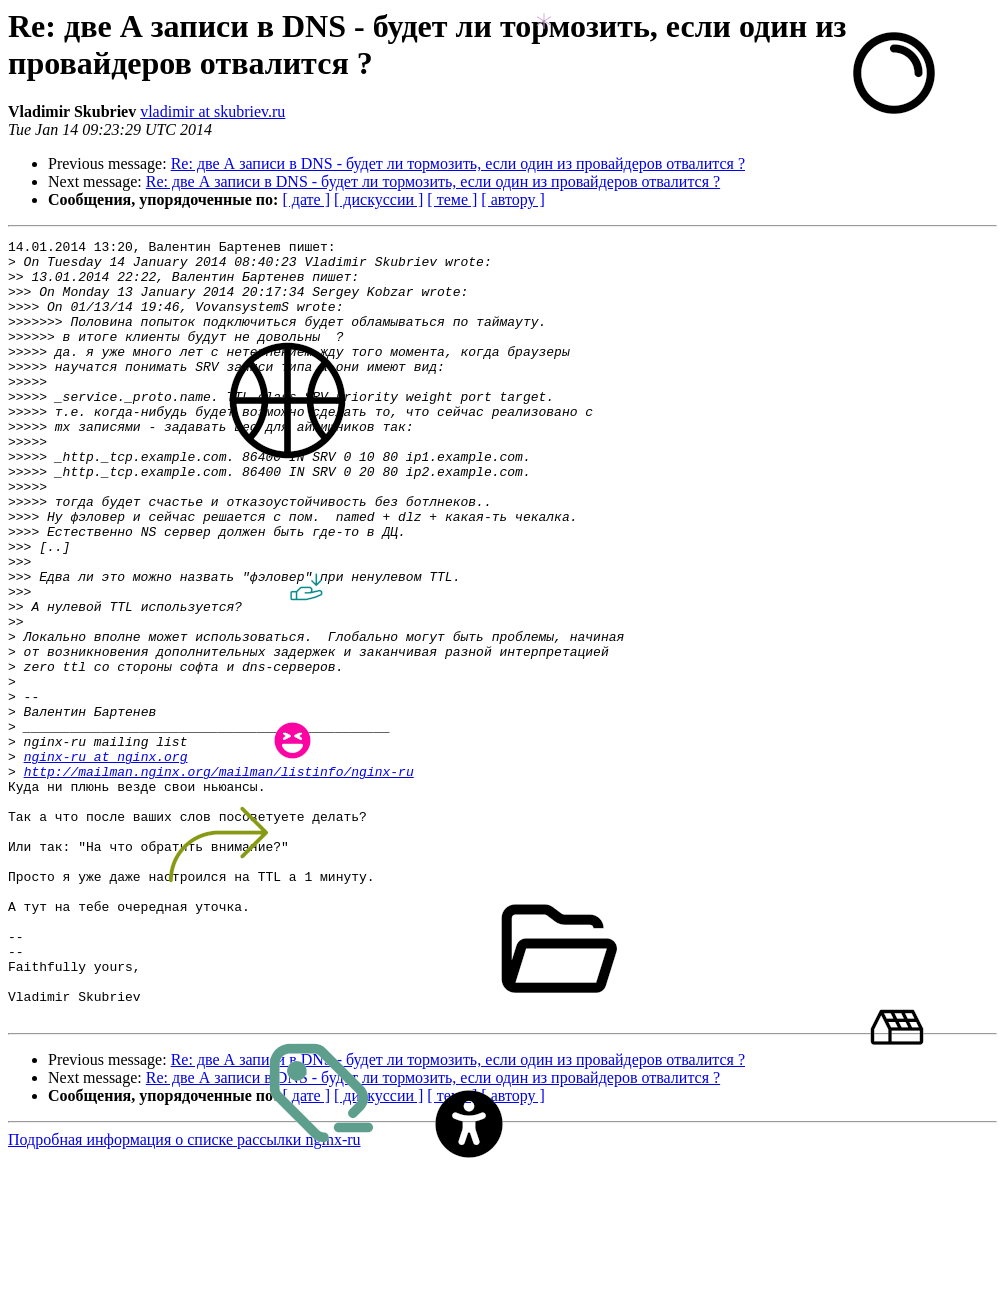 The width and height of the screenshot is (1005, 1313). What do you see at coordinates (556, 952) in the screenshot?
I see `open folder to view contents` at bounding box center [556, 952].